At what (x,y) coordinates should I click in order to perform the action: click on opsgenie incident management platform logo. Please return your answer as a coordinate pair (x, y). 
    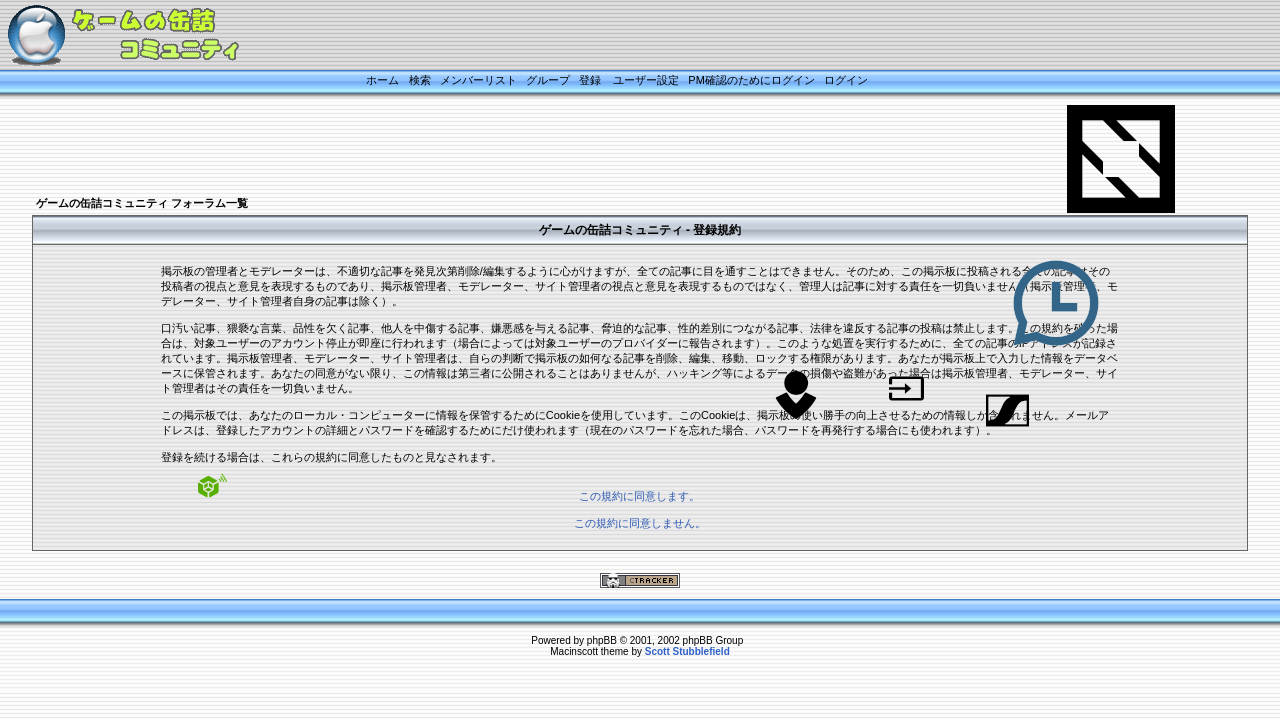
    Looking at the image, I should click on (796, 395).